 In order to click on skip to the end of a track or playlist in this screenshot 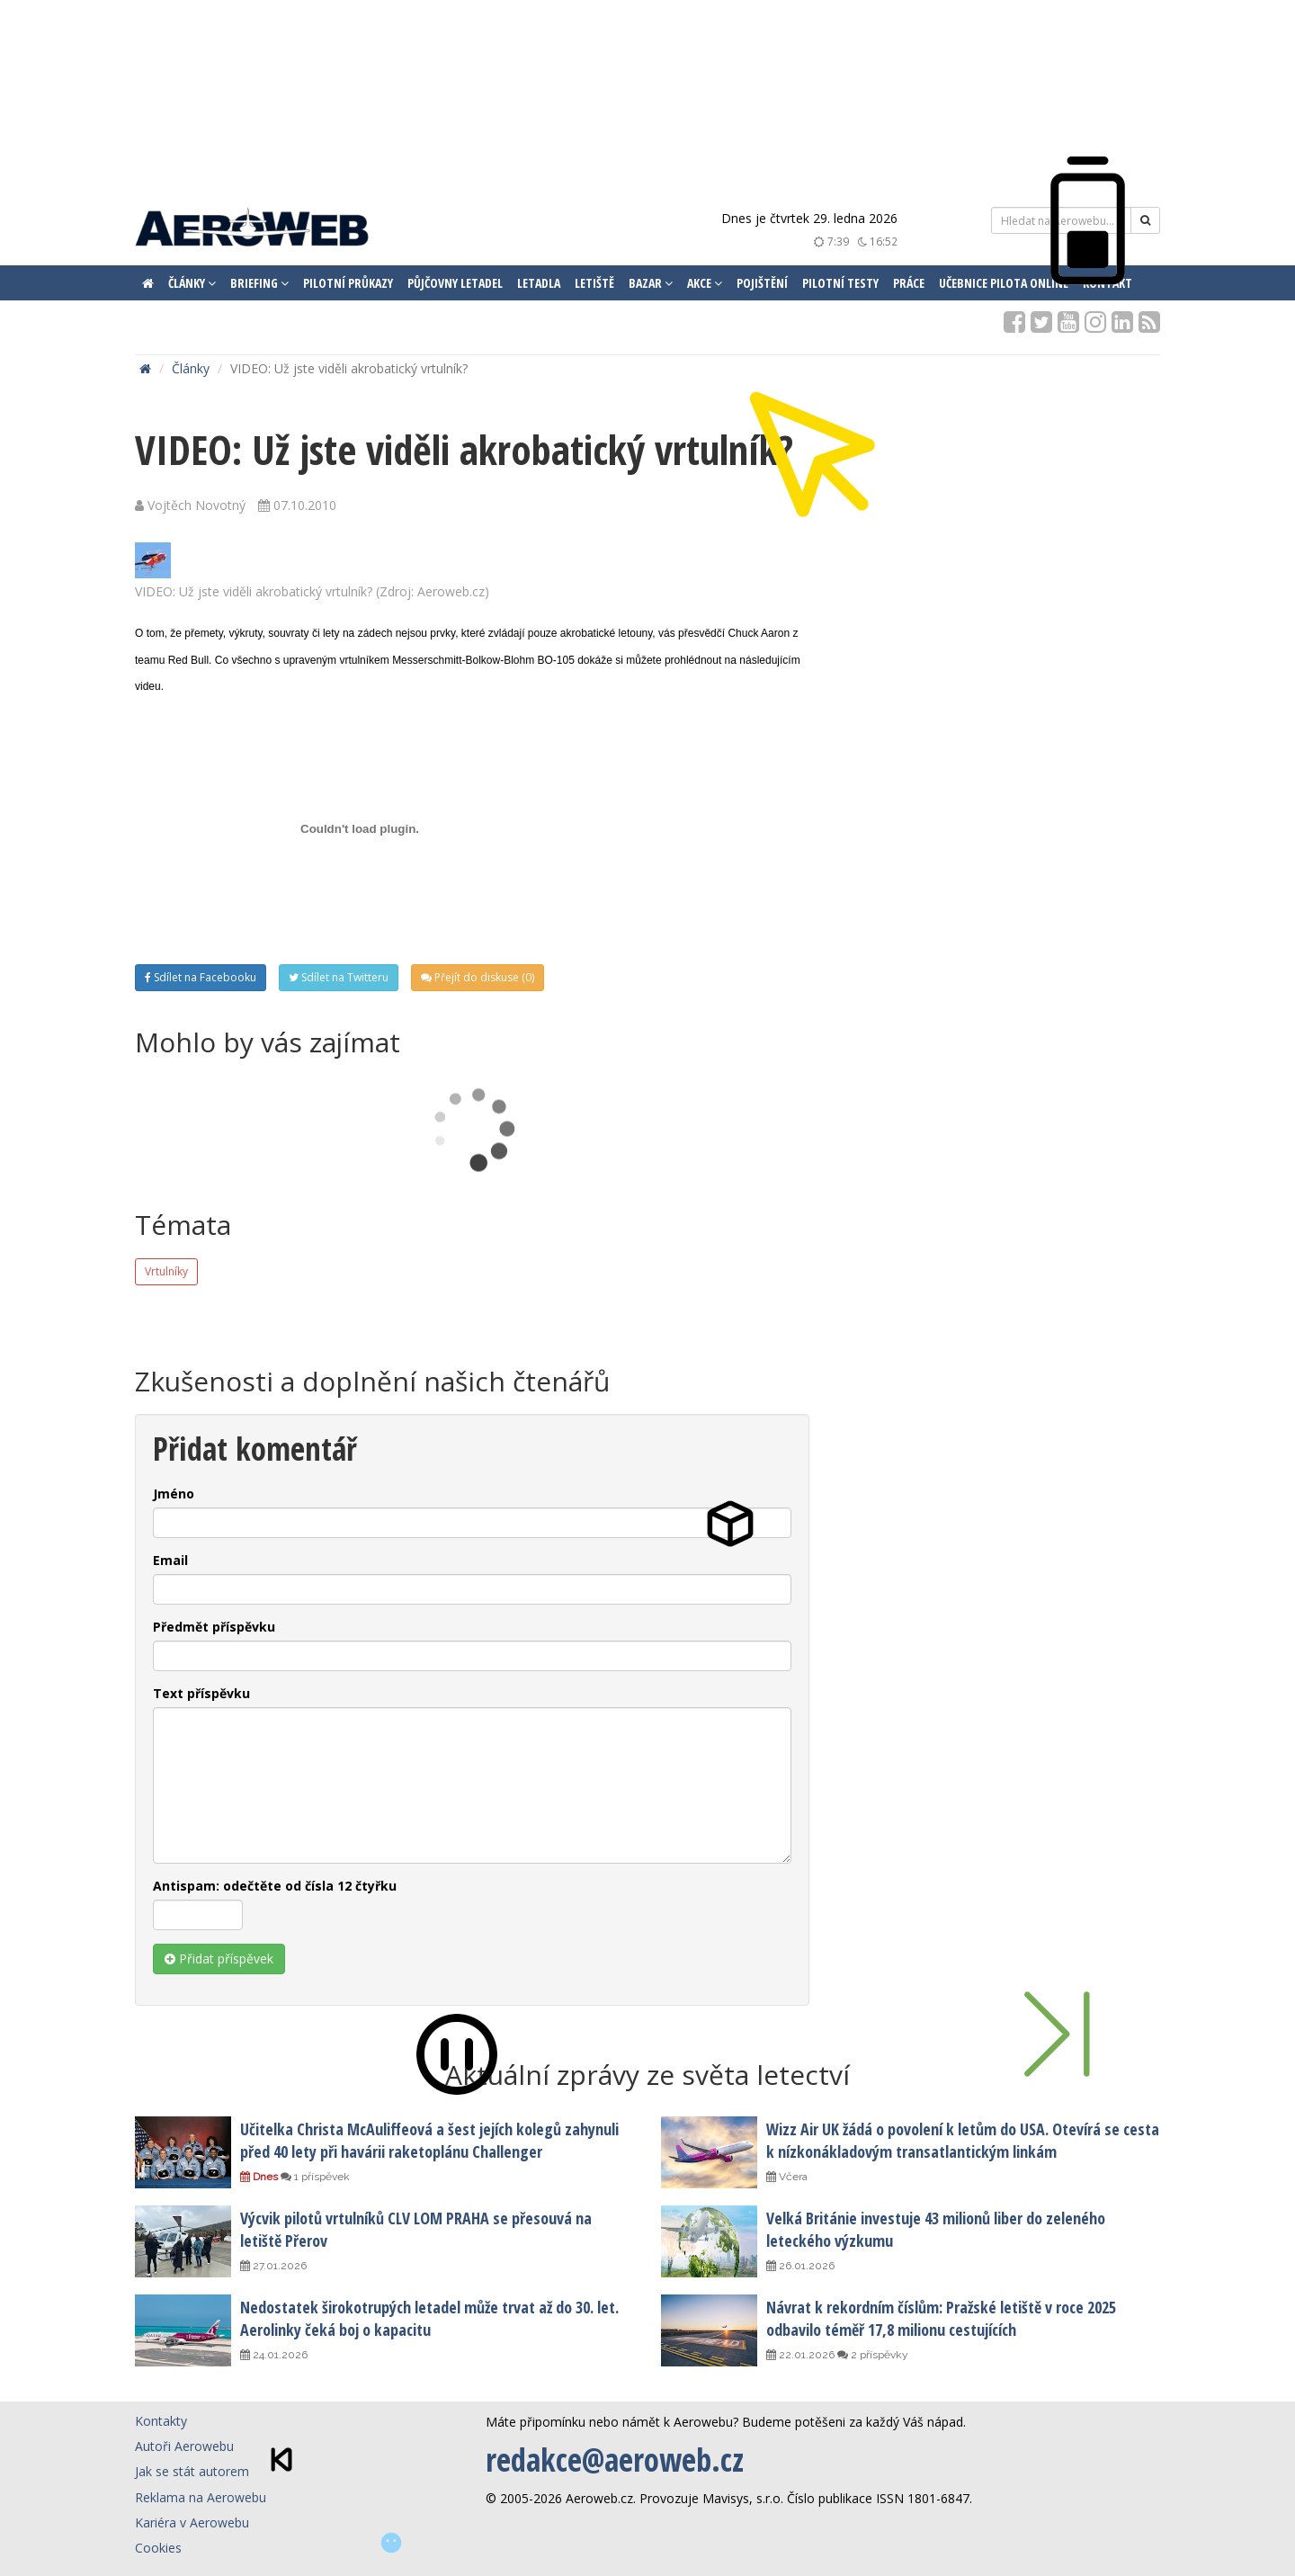, I will do `click(1058, 2034)`.